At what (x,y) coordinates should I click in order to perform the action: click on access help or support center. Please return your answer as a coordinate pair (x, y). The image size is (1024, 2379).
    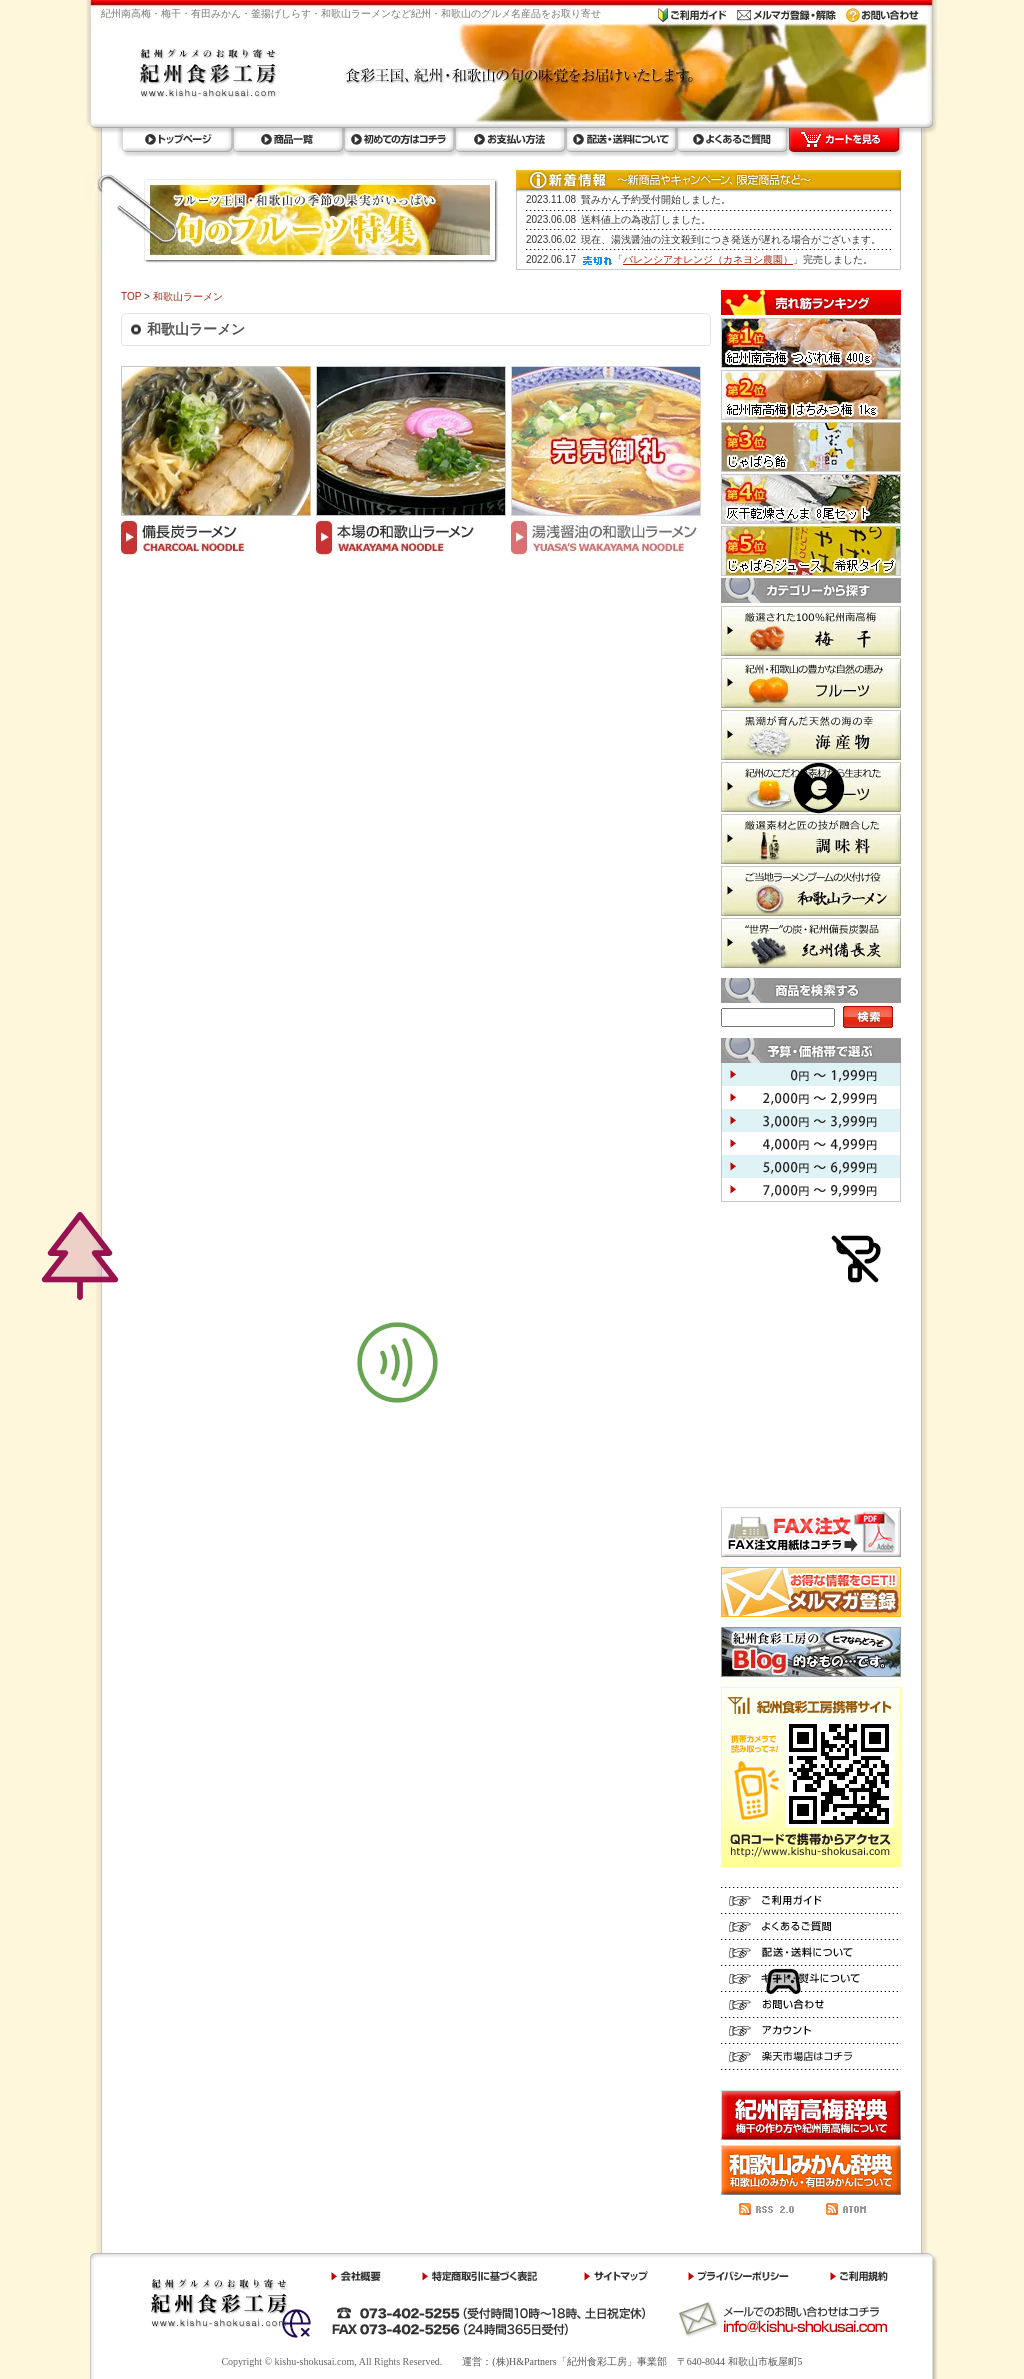
    Looking at the image, I should click on (819, 788).